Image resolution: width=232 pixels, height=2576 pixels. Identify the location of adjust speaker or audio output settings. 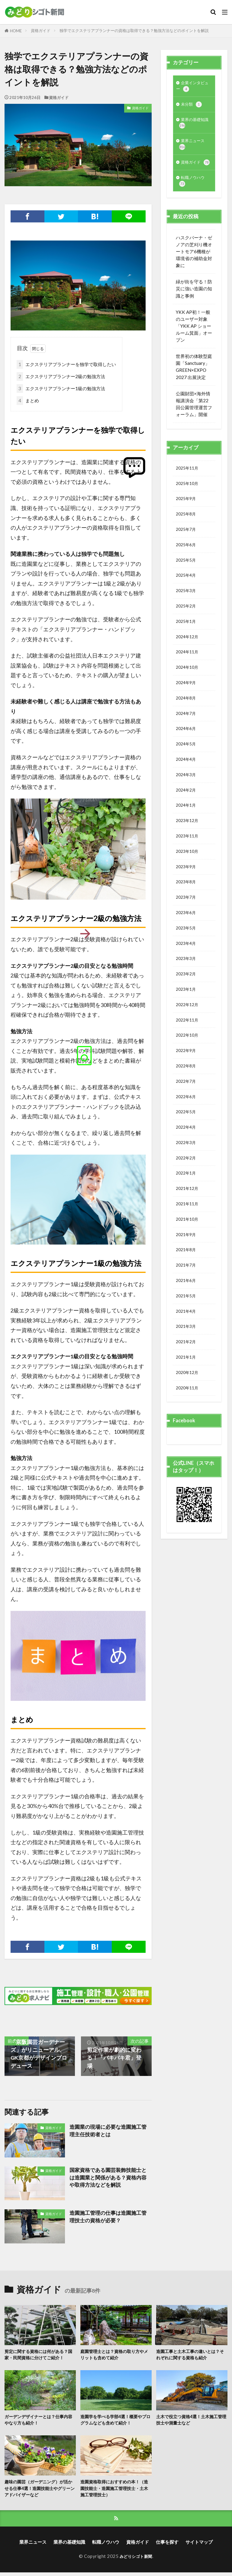
(84, 1056).